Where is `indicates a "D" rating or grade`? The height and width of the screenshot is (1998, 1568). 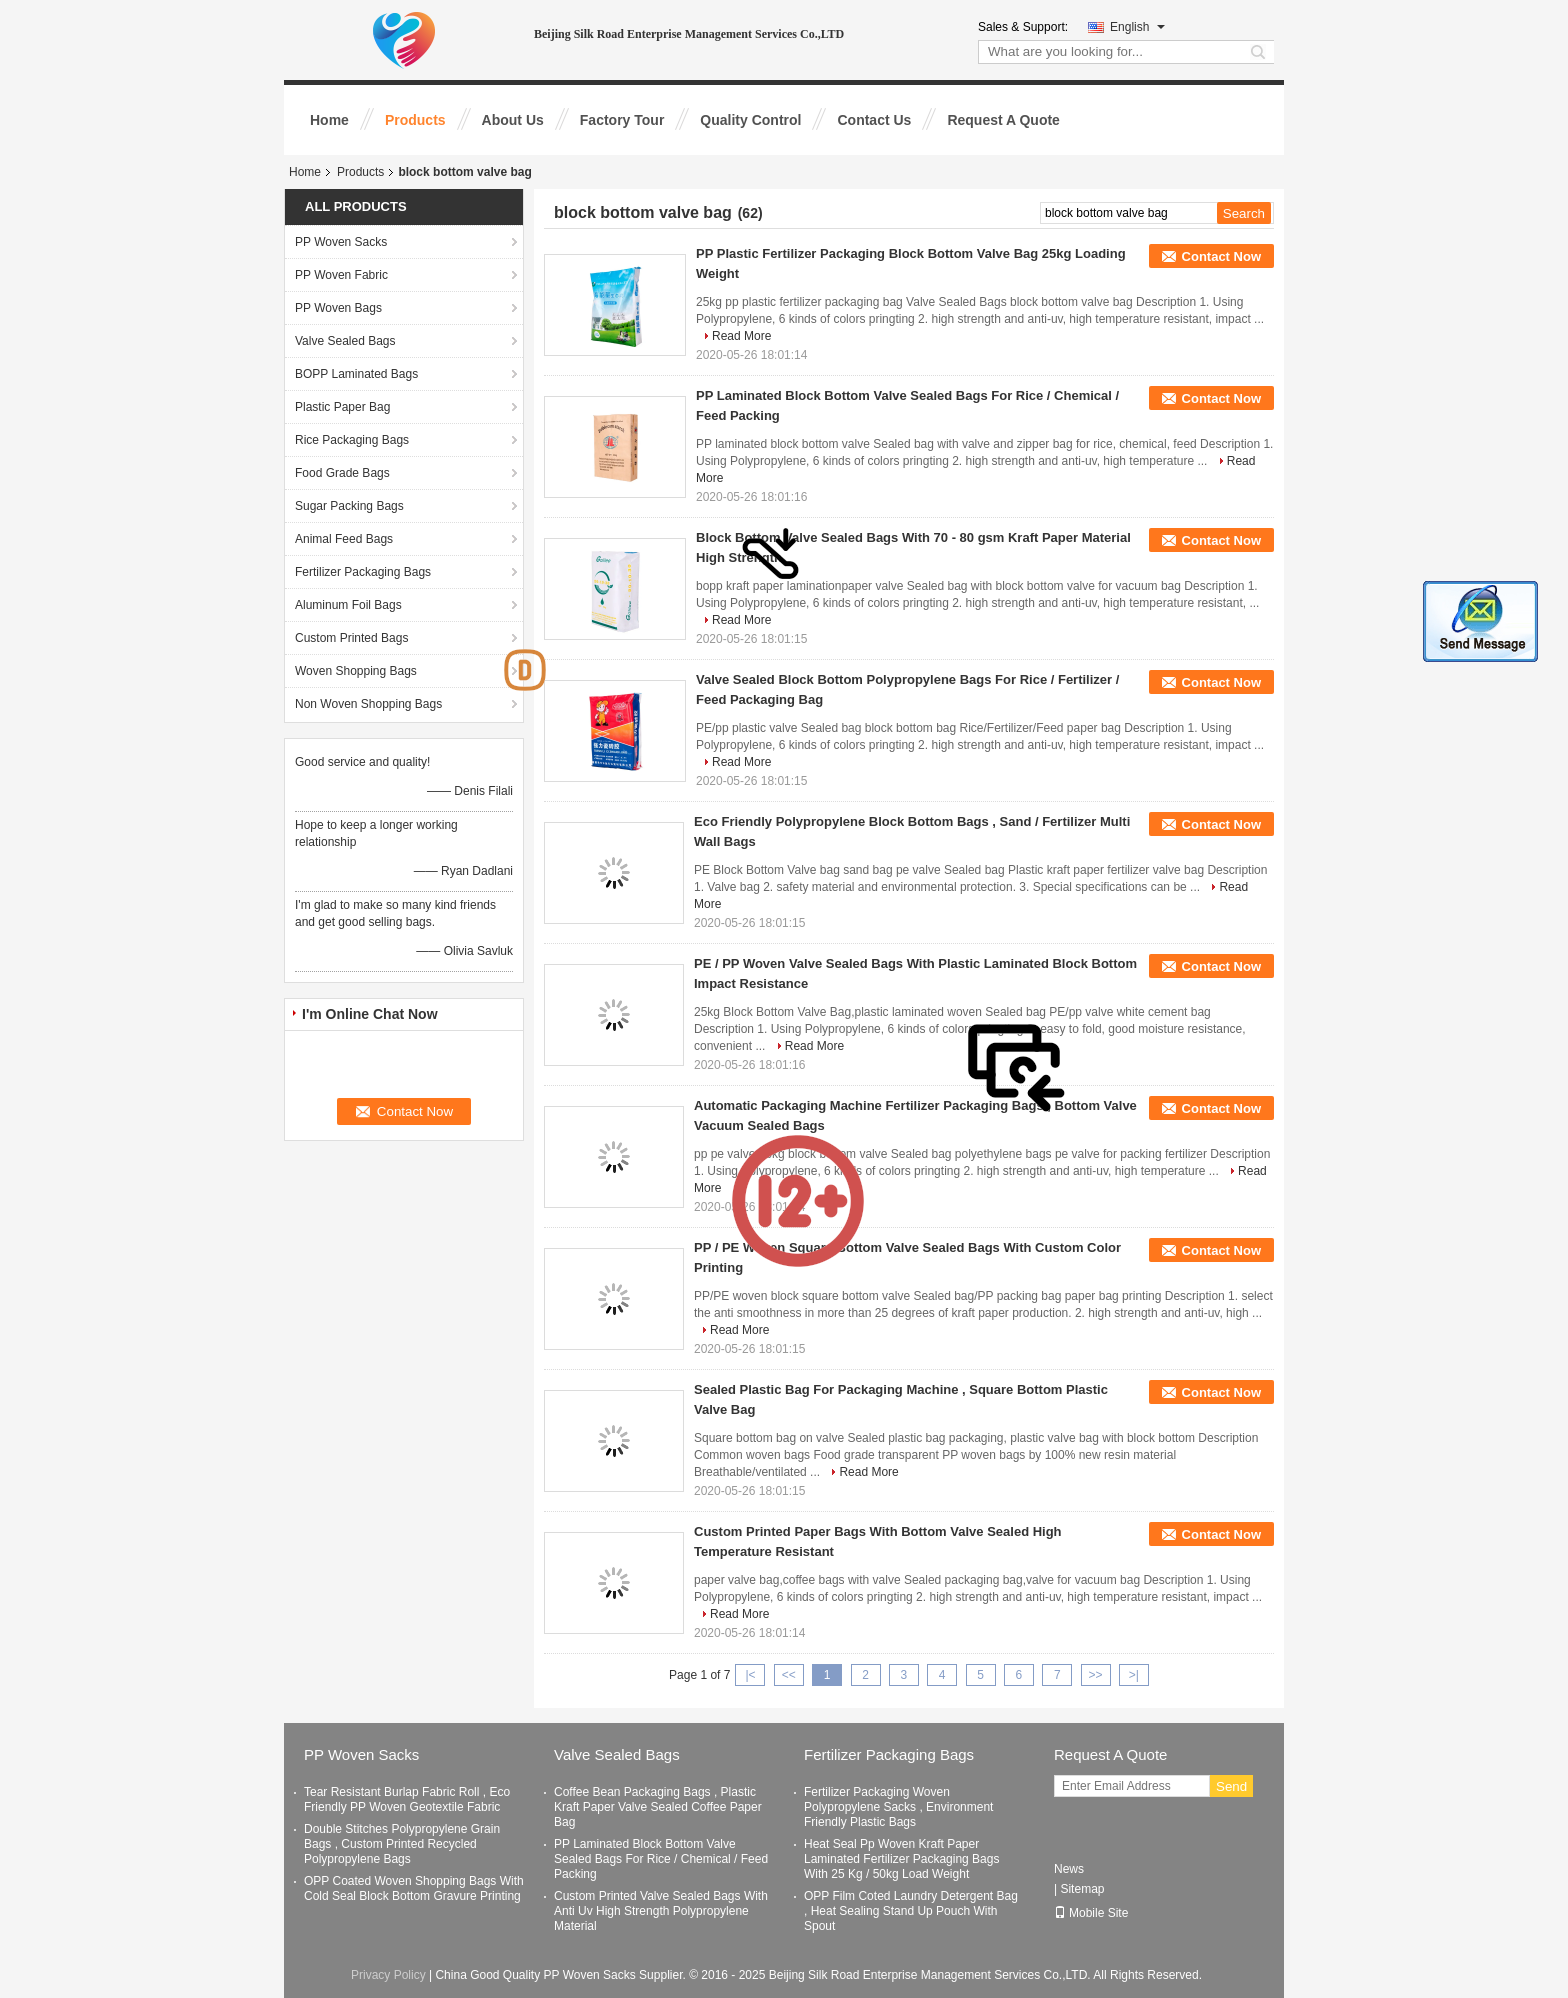
indicates a "D" rating or grade is located at coordinates (525, 670).